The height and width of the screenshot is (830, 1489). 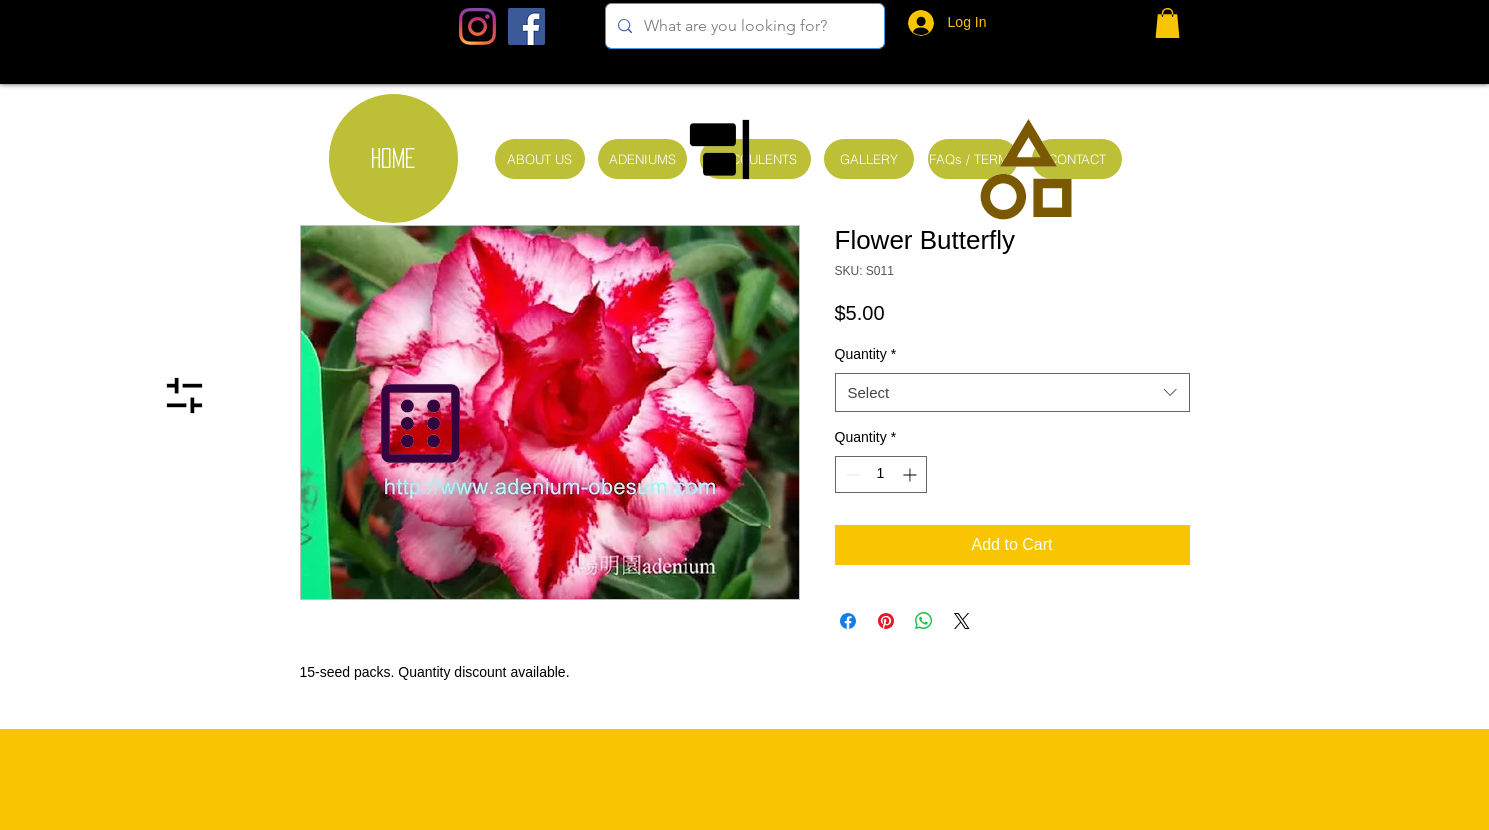 What do you see at coordinates (719, 149) in the screenshot?
I see `align selected items to the right edge` at bounding box center [719, 149].